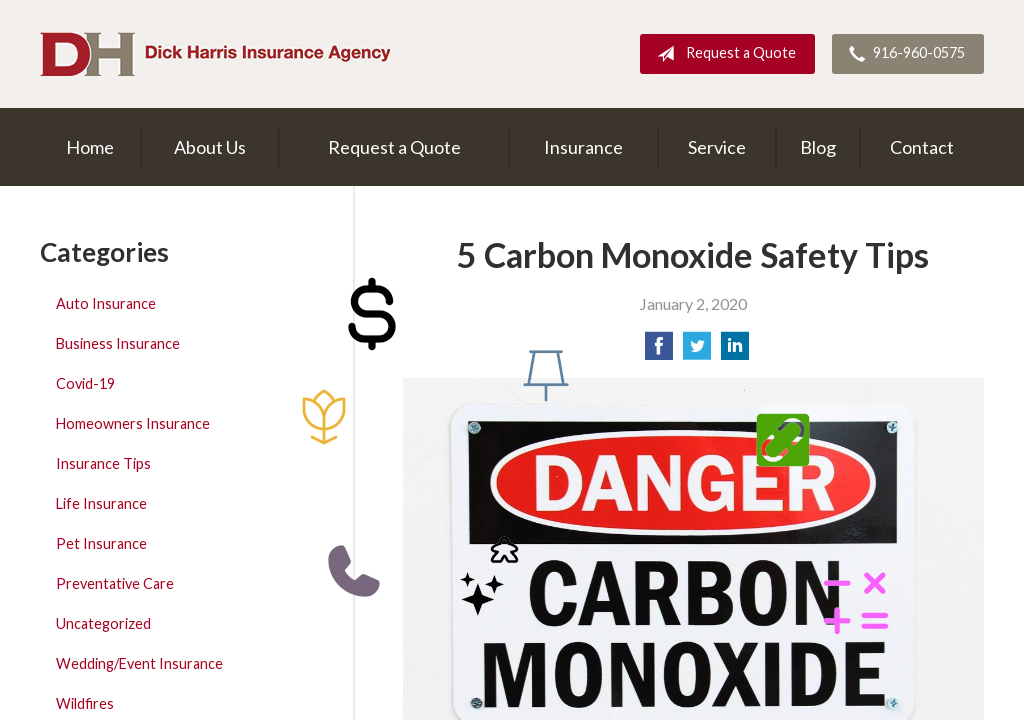  What do you see at coordinates (353, 572) in the screenshot?
I see `make a phone call` at bounding box center [353, 572].